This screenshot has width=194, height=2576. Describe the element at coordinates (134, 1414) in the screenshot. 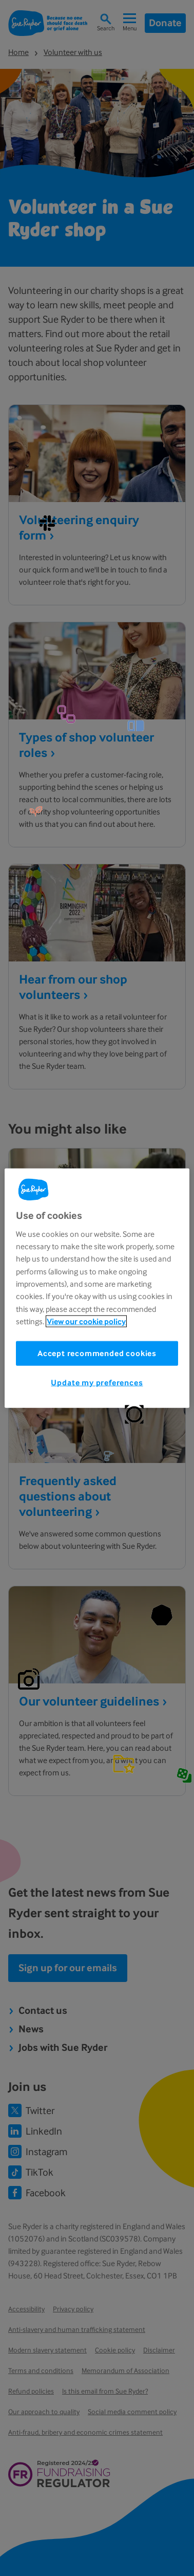

I see `expand content to fullscreen mode` at that location.